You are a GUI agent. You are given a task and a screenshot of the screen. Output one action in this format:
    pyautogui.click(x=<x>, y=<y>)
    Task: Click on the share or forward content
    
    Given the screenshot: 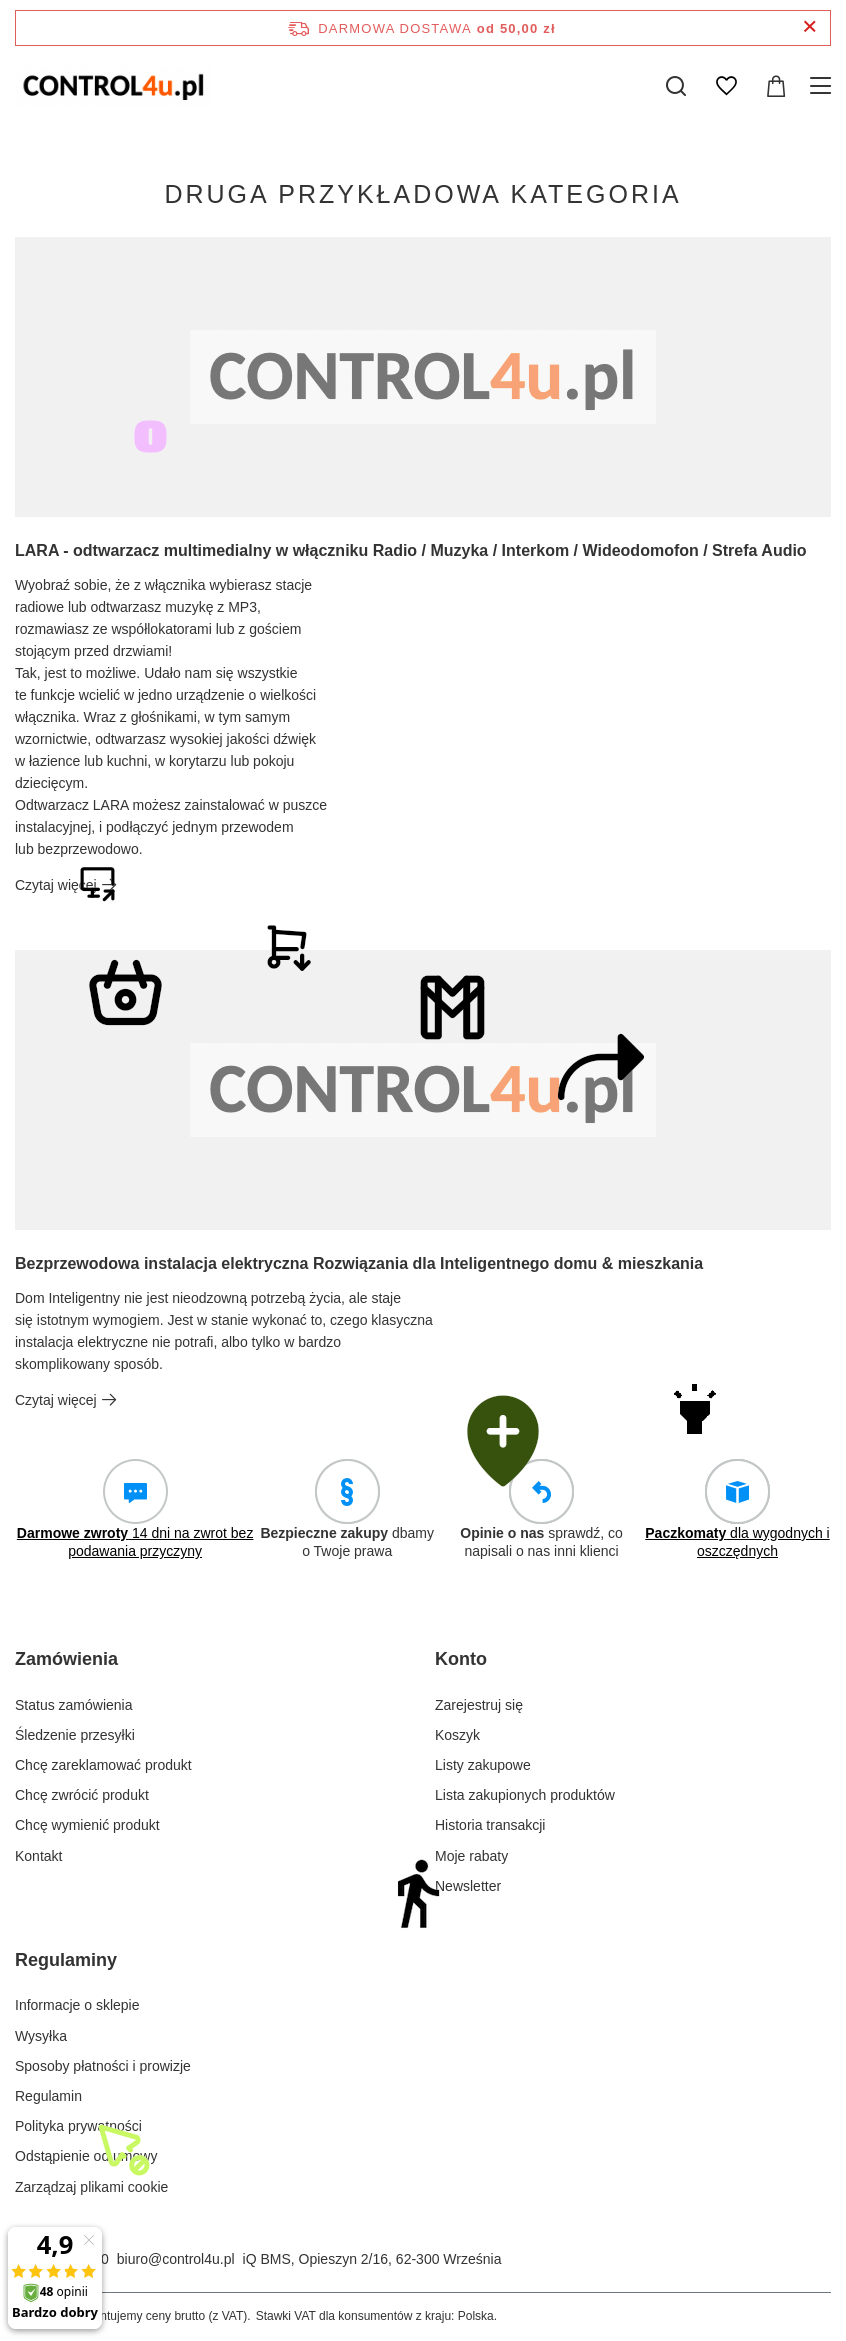 What is the action you would take?
    pyautogui.click(x=601, y=1067)
    